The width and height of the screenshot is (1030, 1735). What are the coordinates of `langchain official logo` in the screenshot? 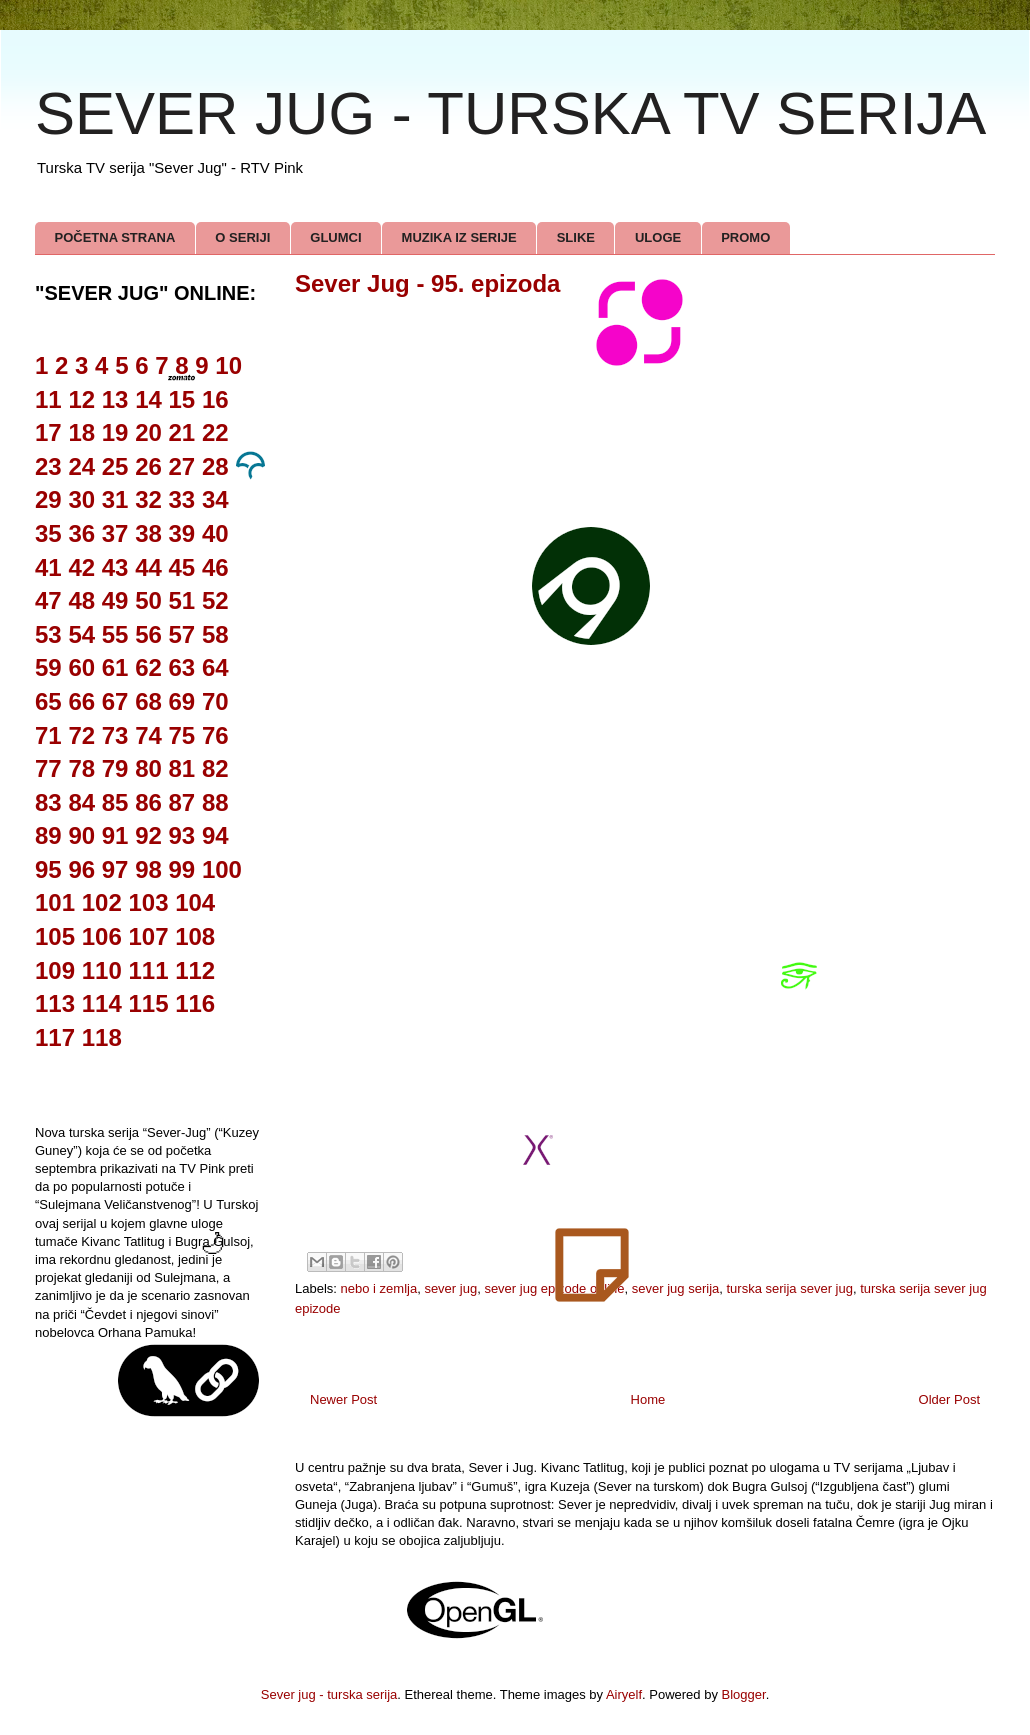 It's located at (188, 1380).